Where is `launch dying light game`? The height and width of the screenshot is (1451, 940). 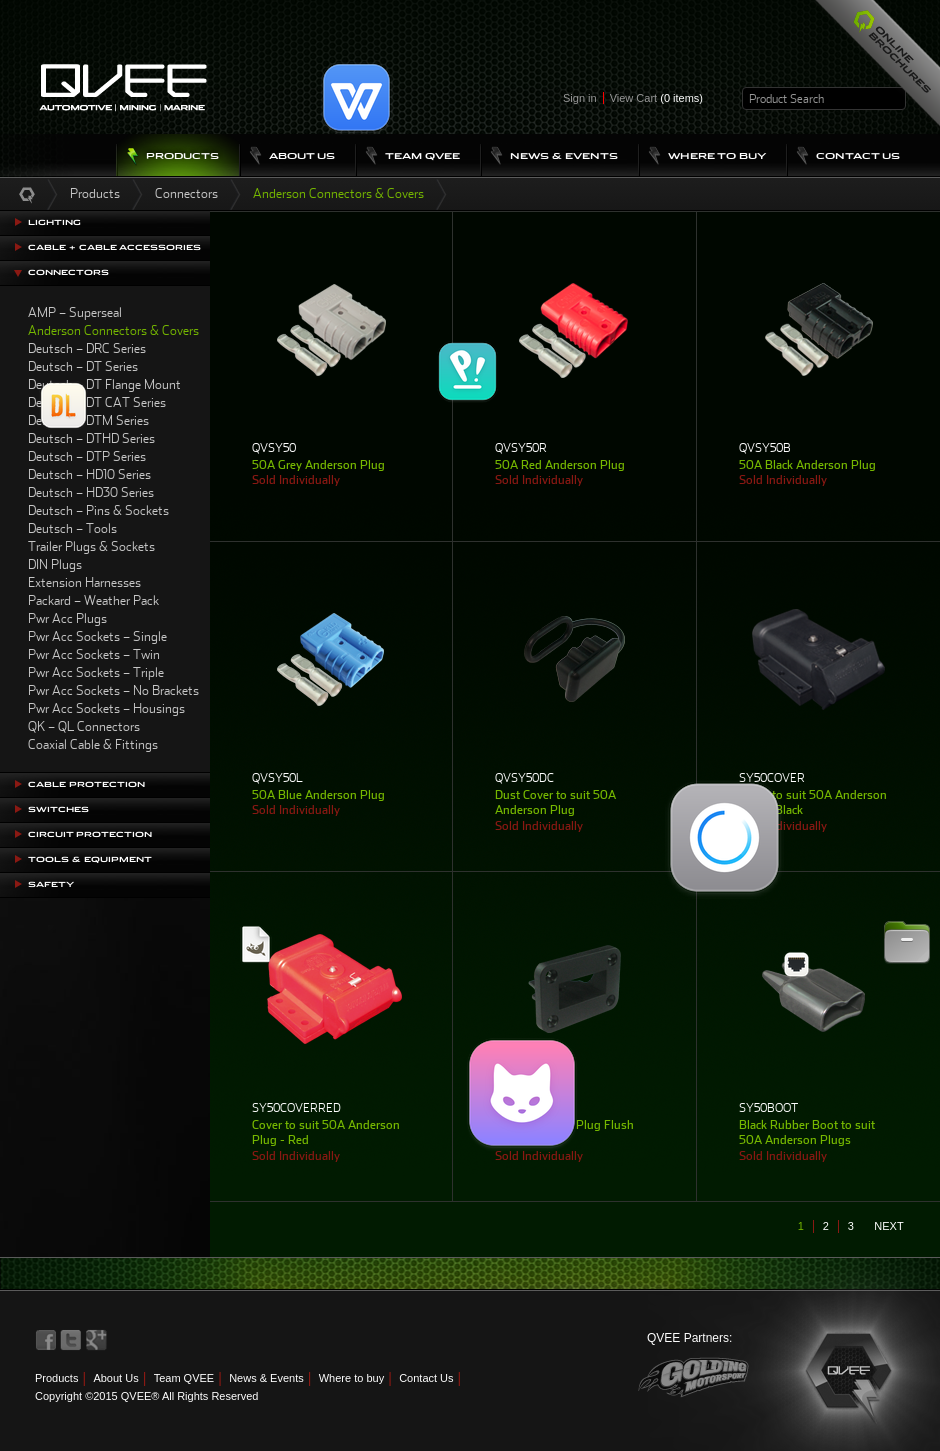
launch dying light game is located at coordinates (63, 405).